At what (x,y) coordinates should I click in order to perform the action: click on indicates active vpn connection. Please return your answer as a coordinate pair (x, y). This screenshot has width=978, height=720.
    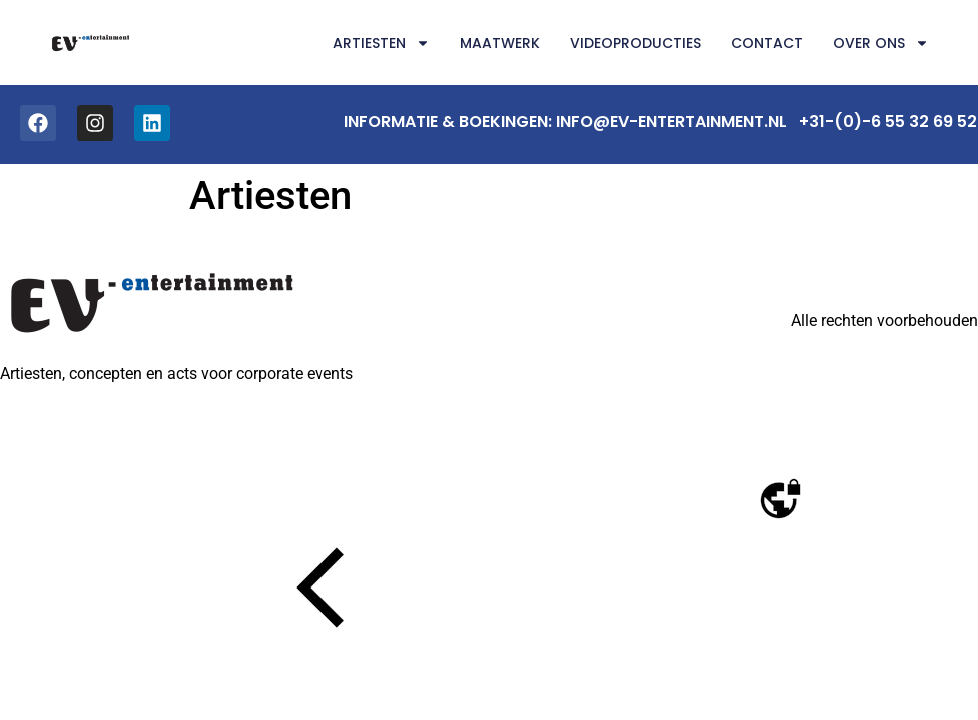
    Looking at the image, I should click on (780, 498).